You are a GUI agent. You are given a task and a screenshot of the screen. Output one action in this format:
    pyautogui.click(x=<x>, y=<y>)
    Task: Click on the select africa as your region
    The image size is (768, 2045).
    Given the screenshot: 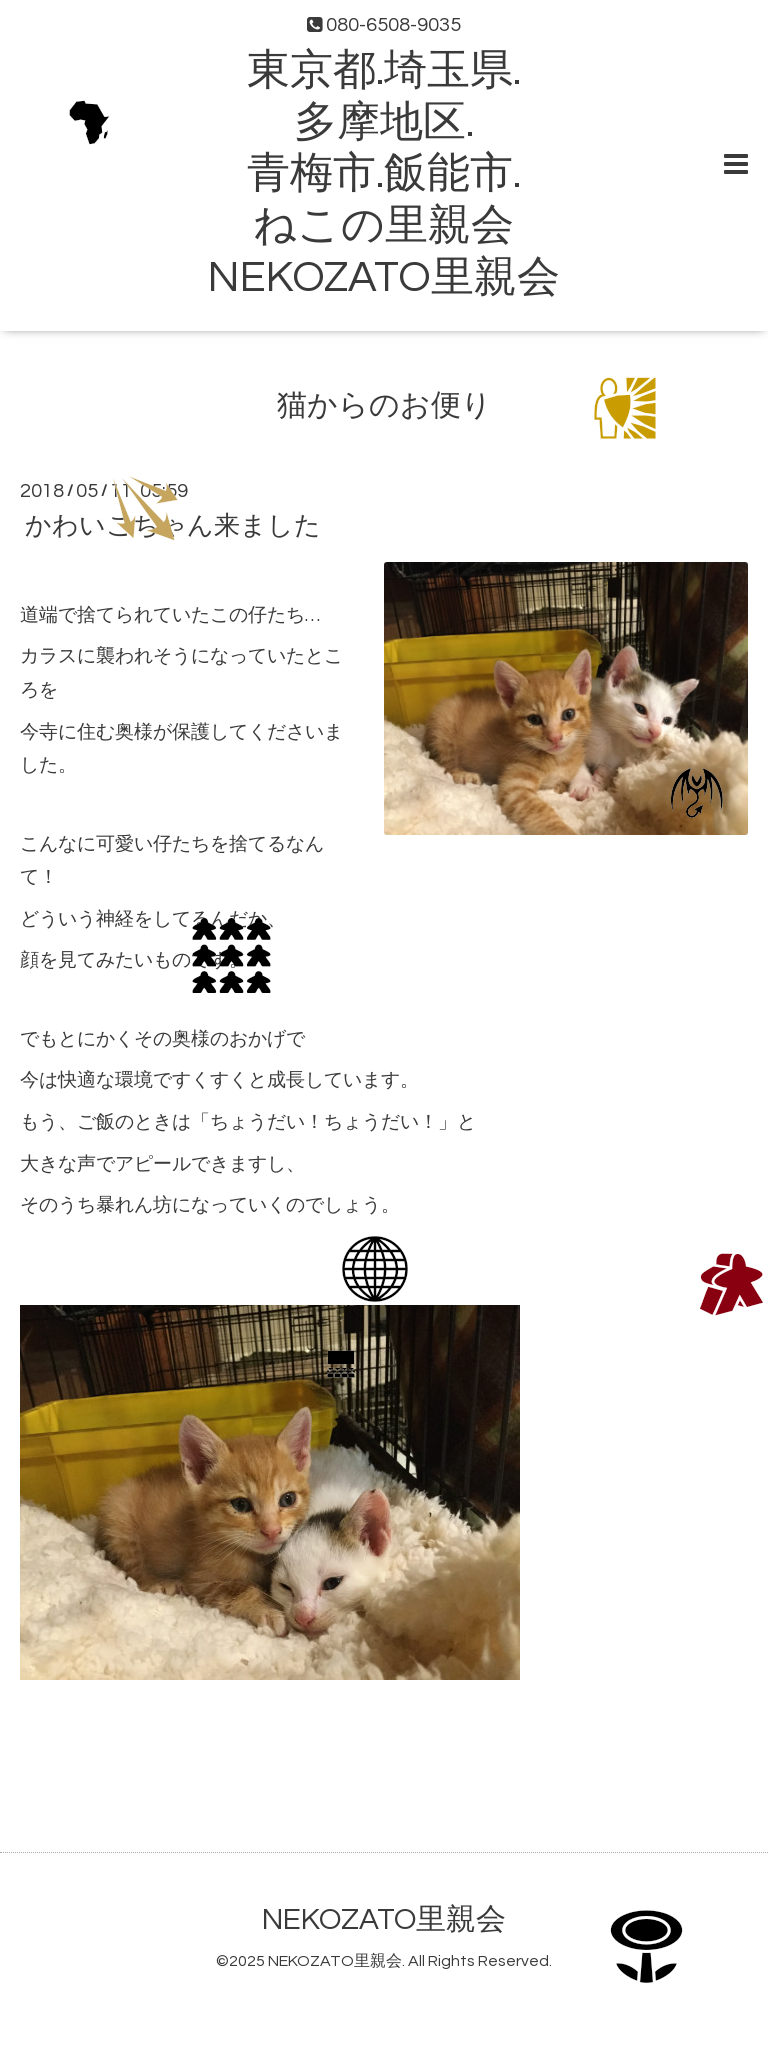 What is the action you would take?
    pyautogui.click(x=89, y=122)
    